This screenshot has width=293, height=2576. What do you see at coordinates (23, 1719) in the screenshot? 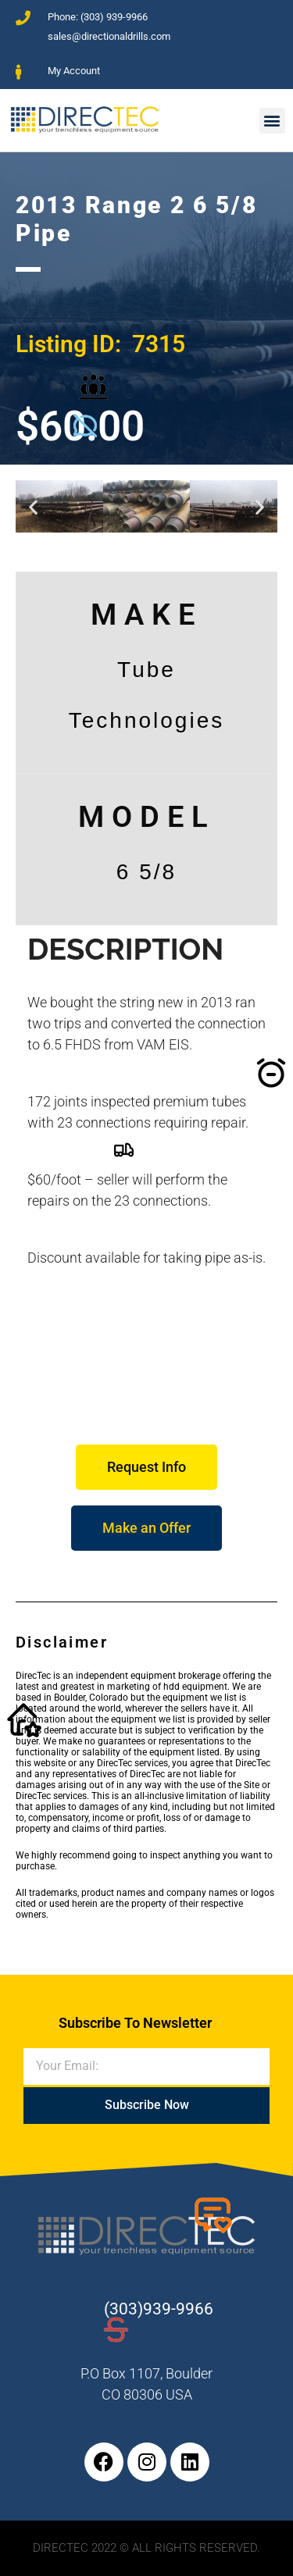
I see `mark a location as favorite` at bounding box center [23, 1719].